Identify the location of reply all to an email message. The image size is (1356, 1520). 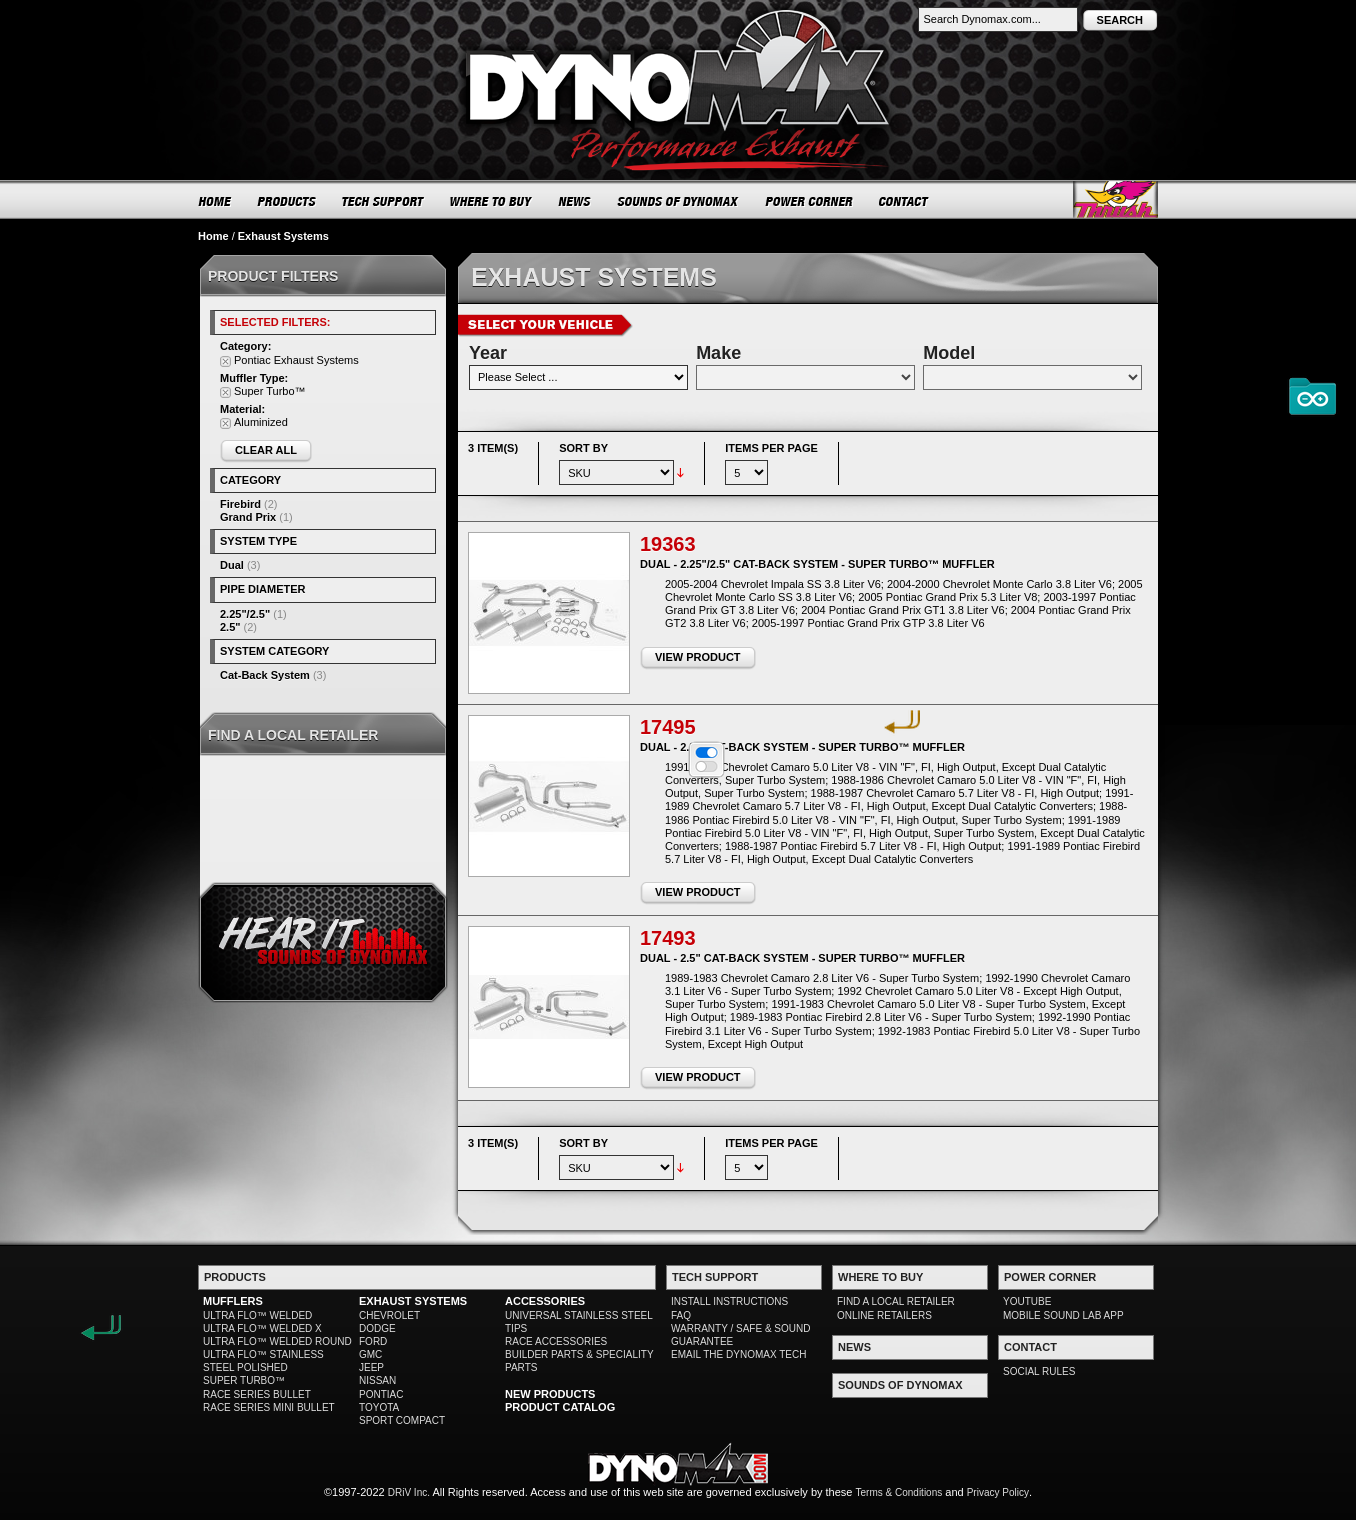
(100, 1327).